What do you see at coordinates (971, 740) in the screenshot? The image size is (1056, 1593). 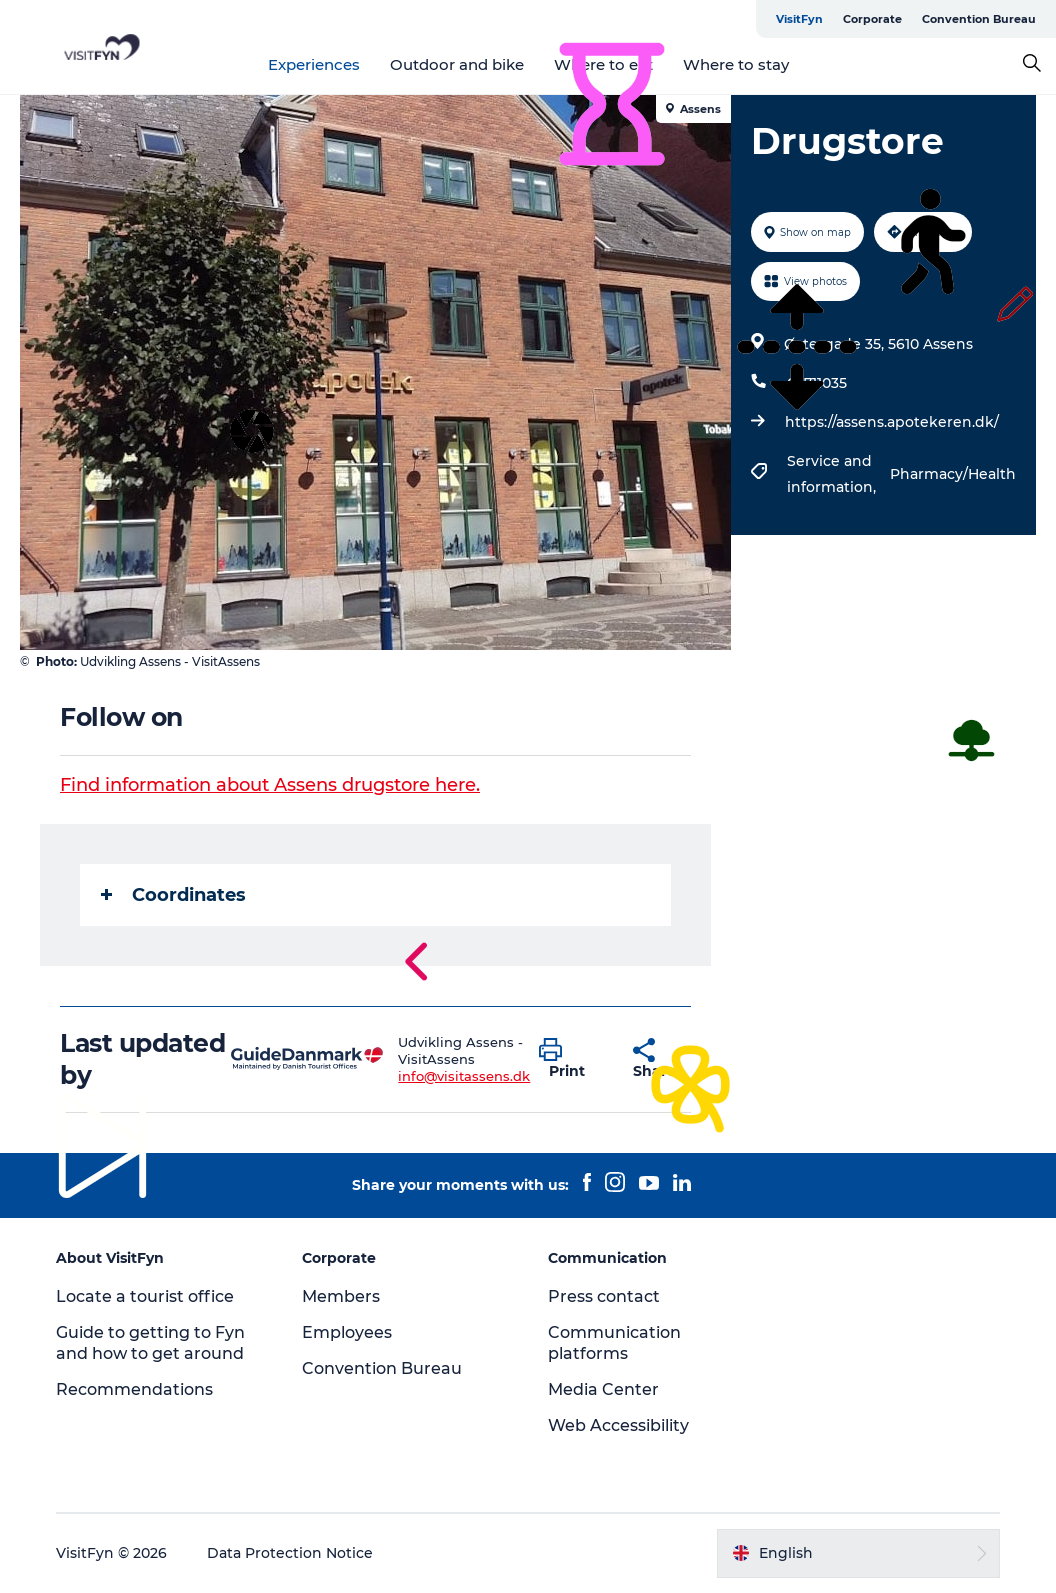 I see `cloud data sync status` at bounding box center [971, 740].